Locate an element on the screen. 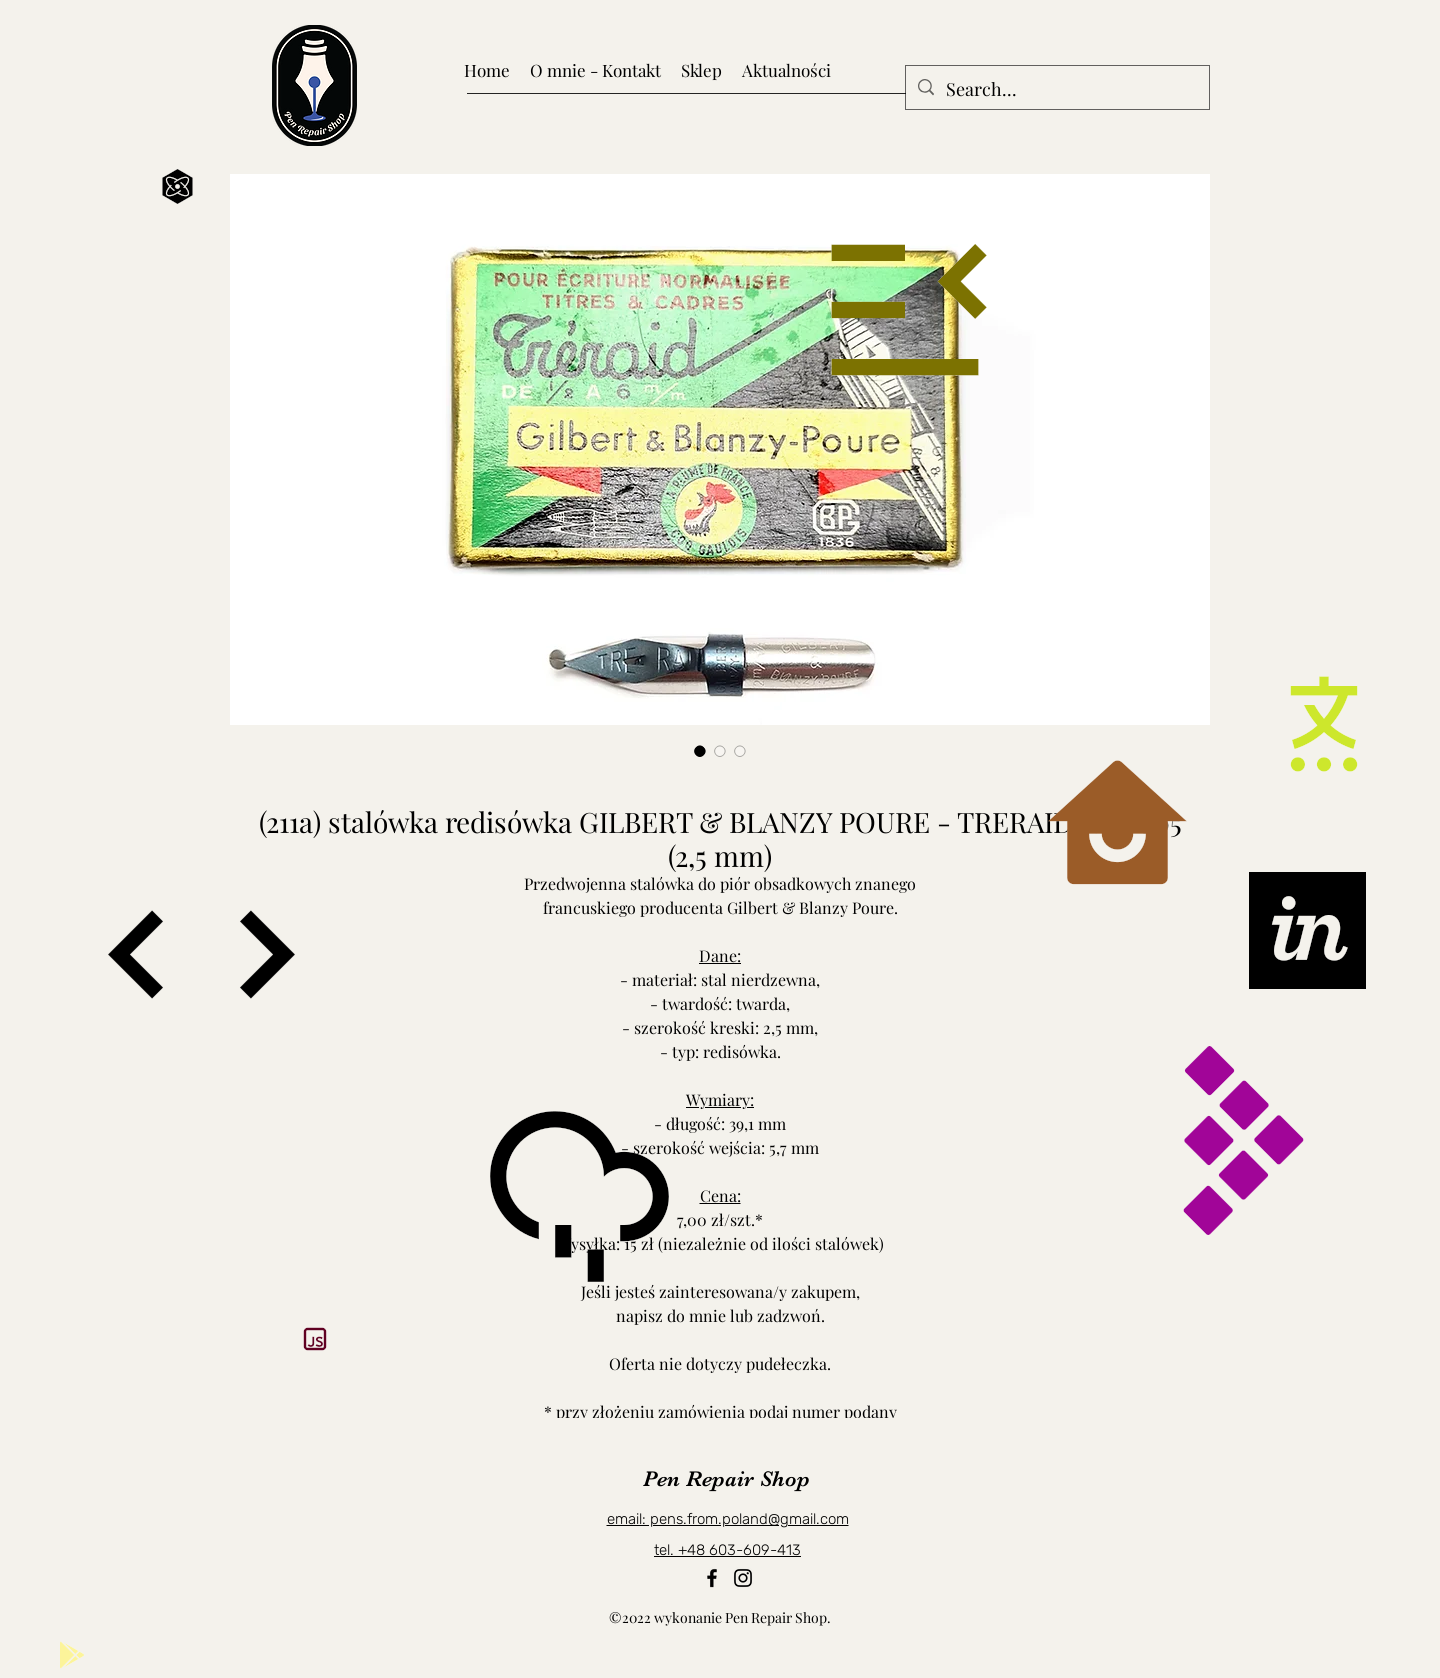  view or edit source code is located at coordinates (201, 954).